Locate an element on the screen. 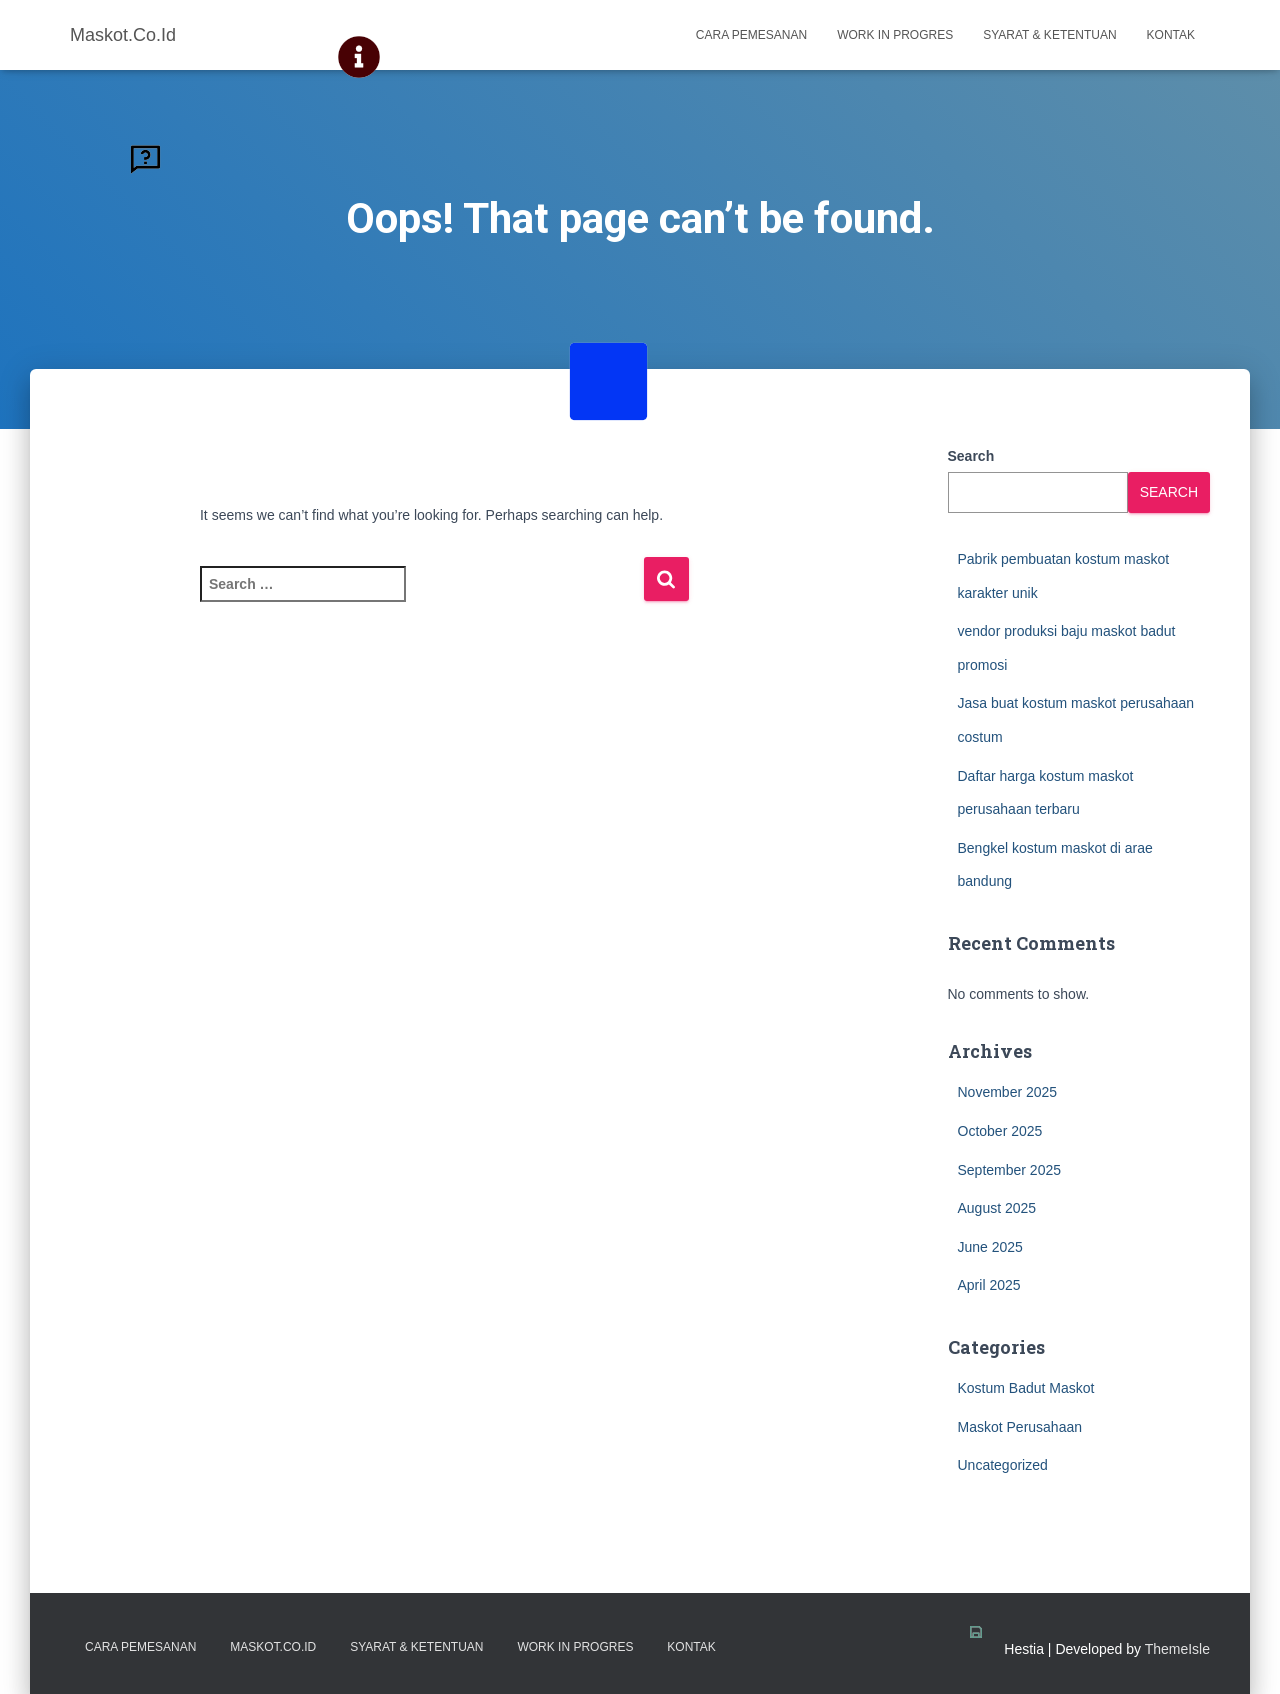 The image size is (1280, 1694). view more information or details is located at coordinates (359, 57).